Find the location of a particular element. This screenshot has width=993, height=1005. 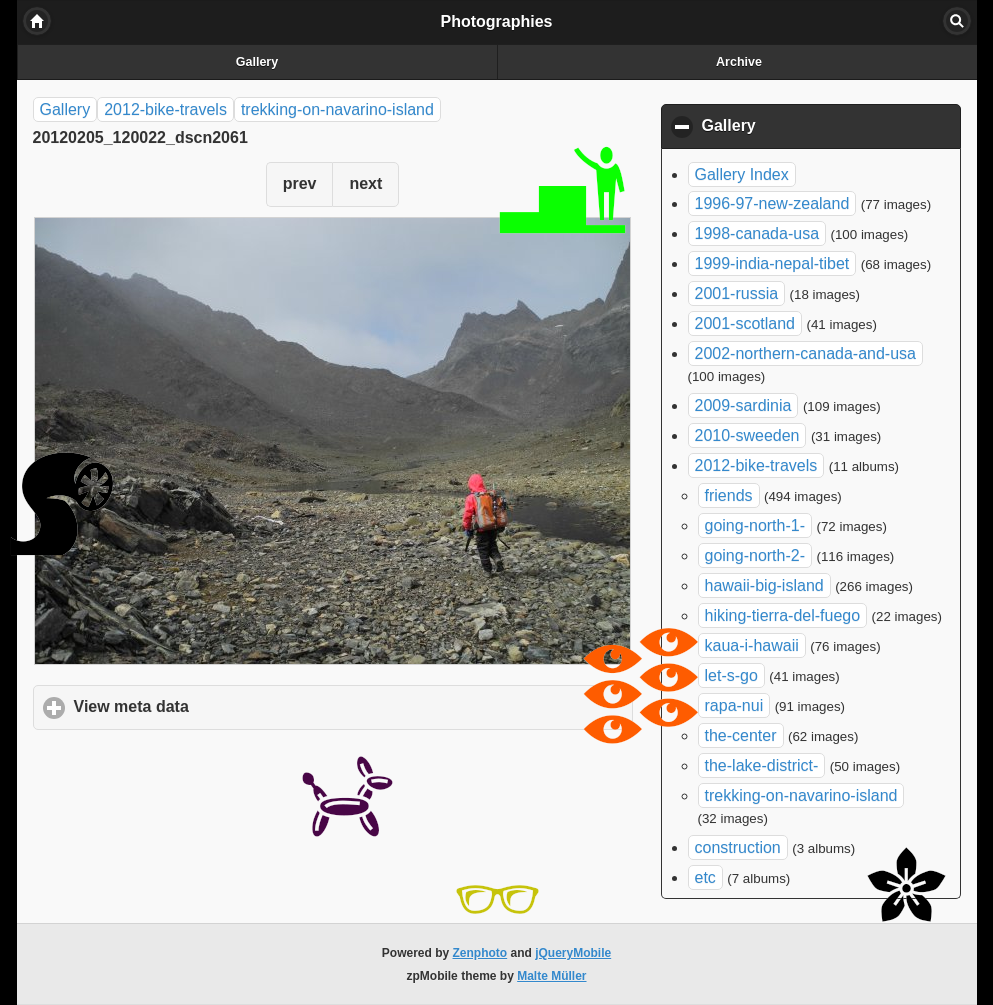

toggle cool or casual style for avatar is located at coordinates (497, 899).